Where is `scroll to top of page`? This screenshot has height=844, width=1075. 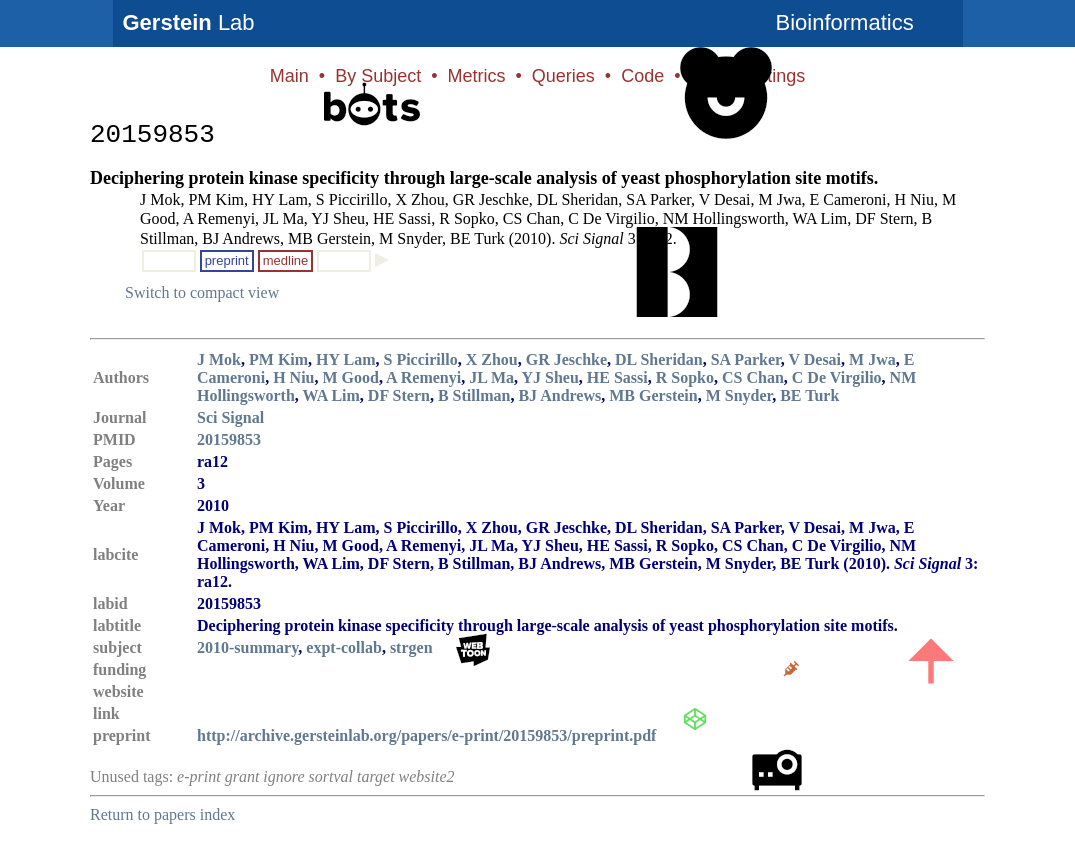 scroll to top of page is located at coordinates (931, 661).